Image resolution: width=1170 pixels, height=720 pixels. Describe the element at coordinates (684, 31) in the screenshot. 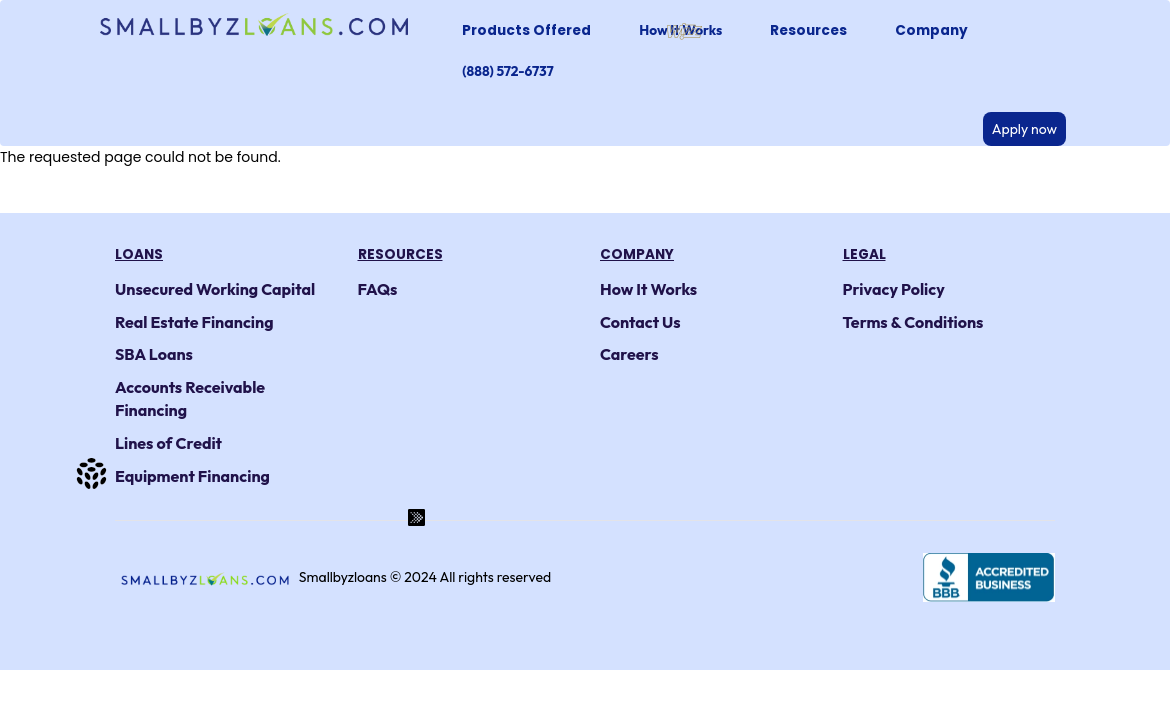

I see `visit the Wizz Air website or app` at that location.